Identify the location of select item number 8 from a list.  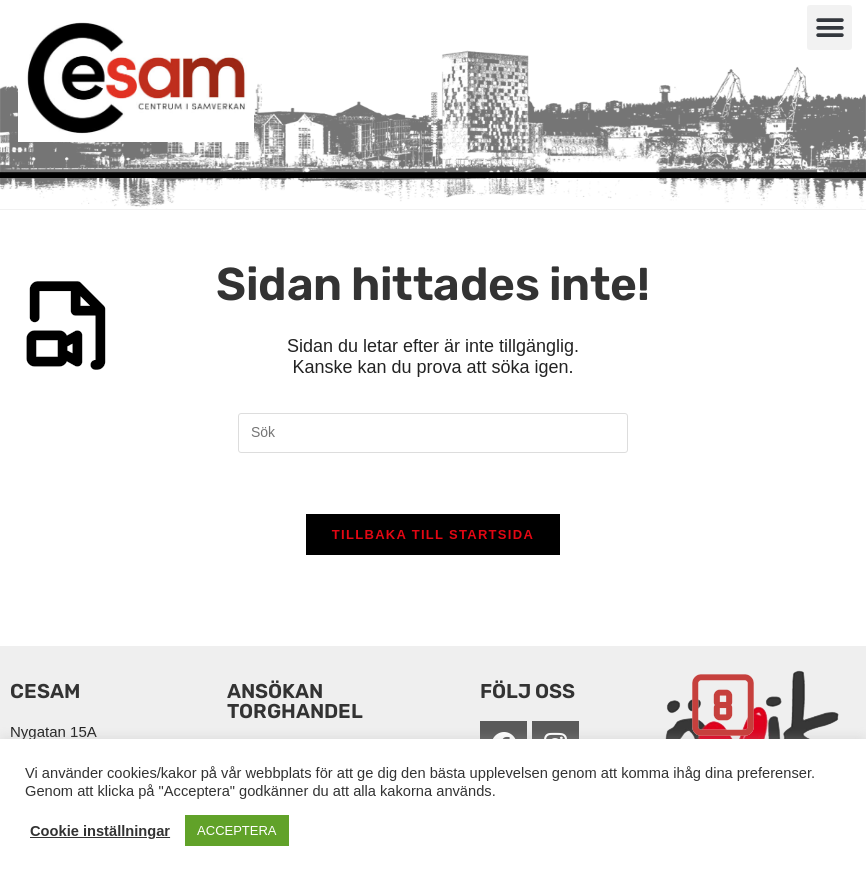
(723, 705).